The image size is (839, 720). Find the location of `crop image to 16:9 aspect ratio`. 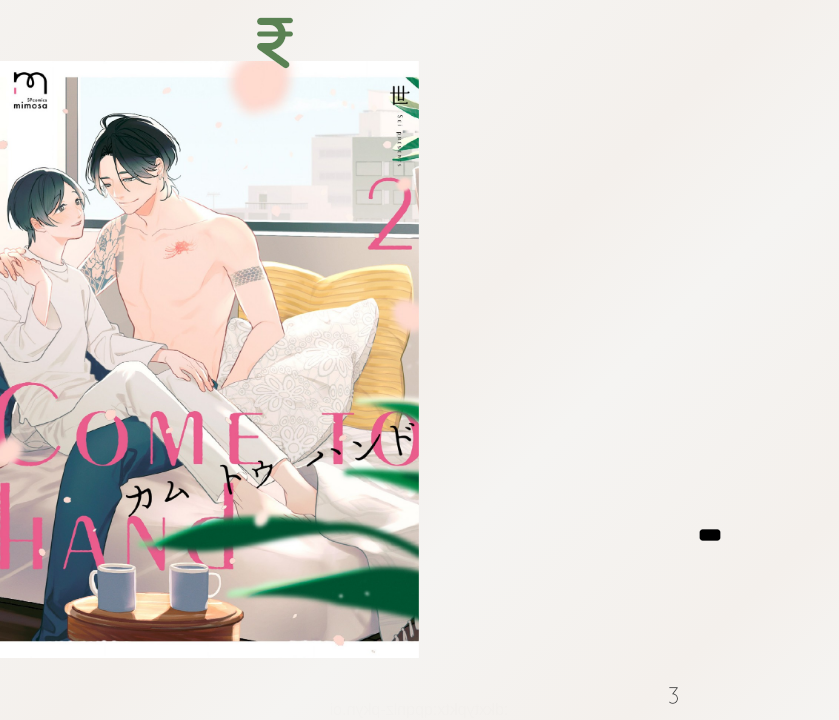

crop image to 16:9 aspect ratio is located at coordinates (710, 535).